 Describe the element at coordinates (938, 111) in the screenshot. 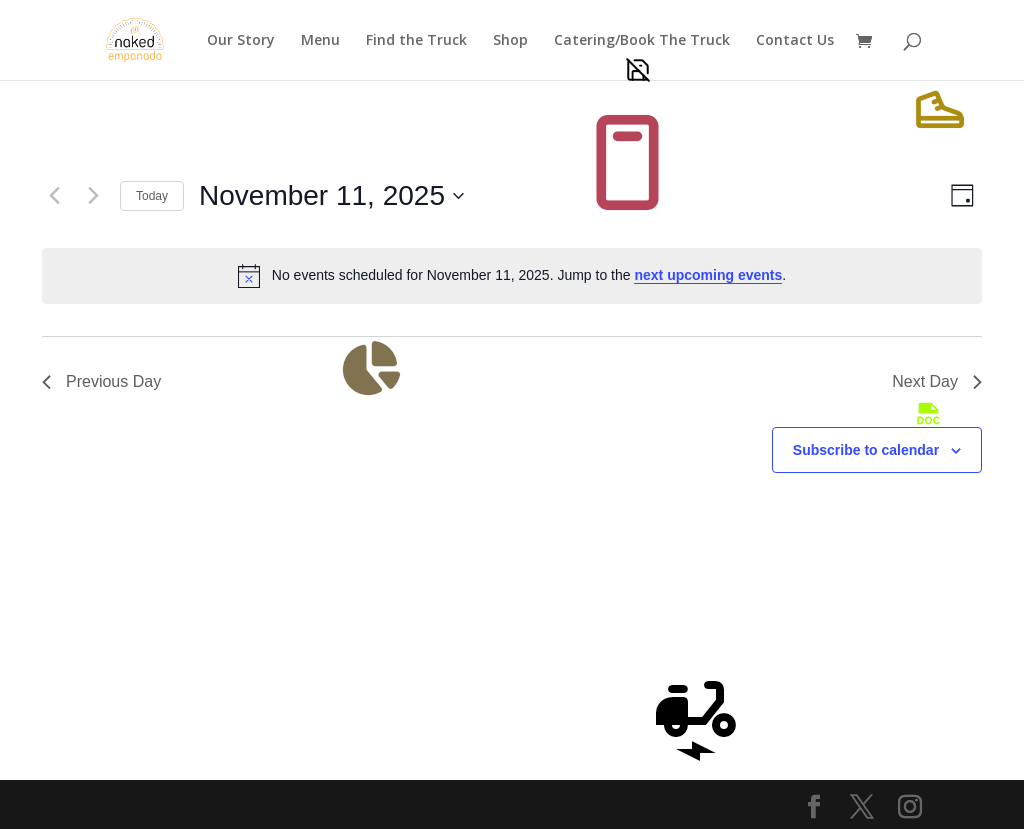

I see `access footwear or shoe category` at that location.